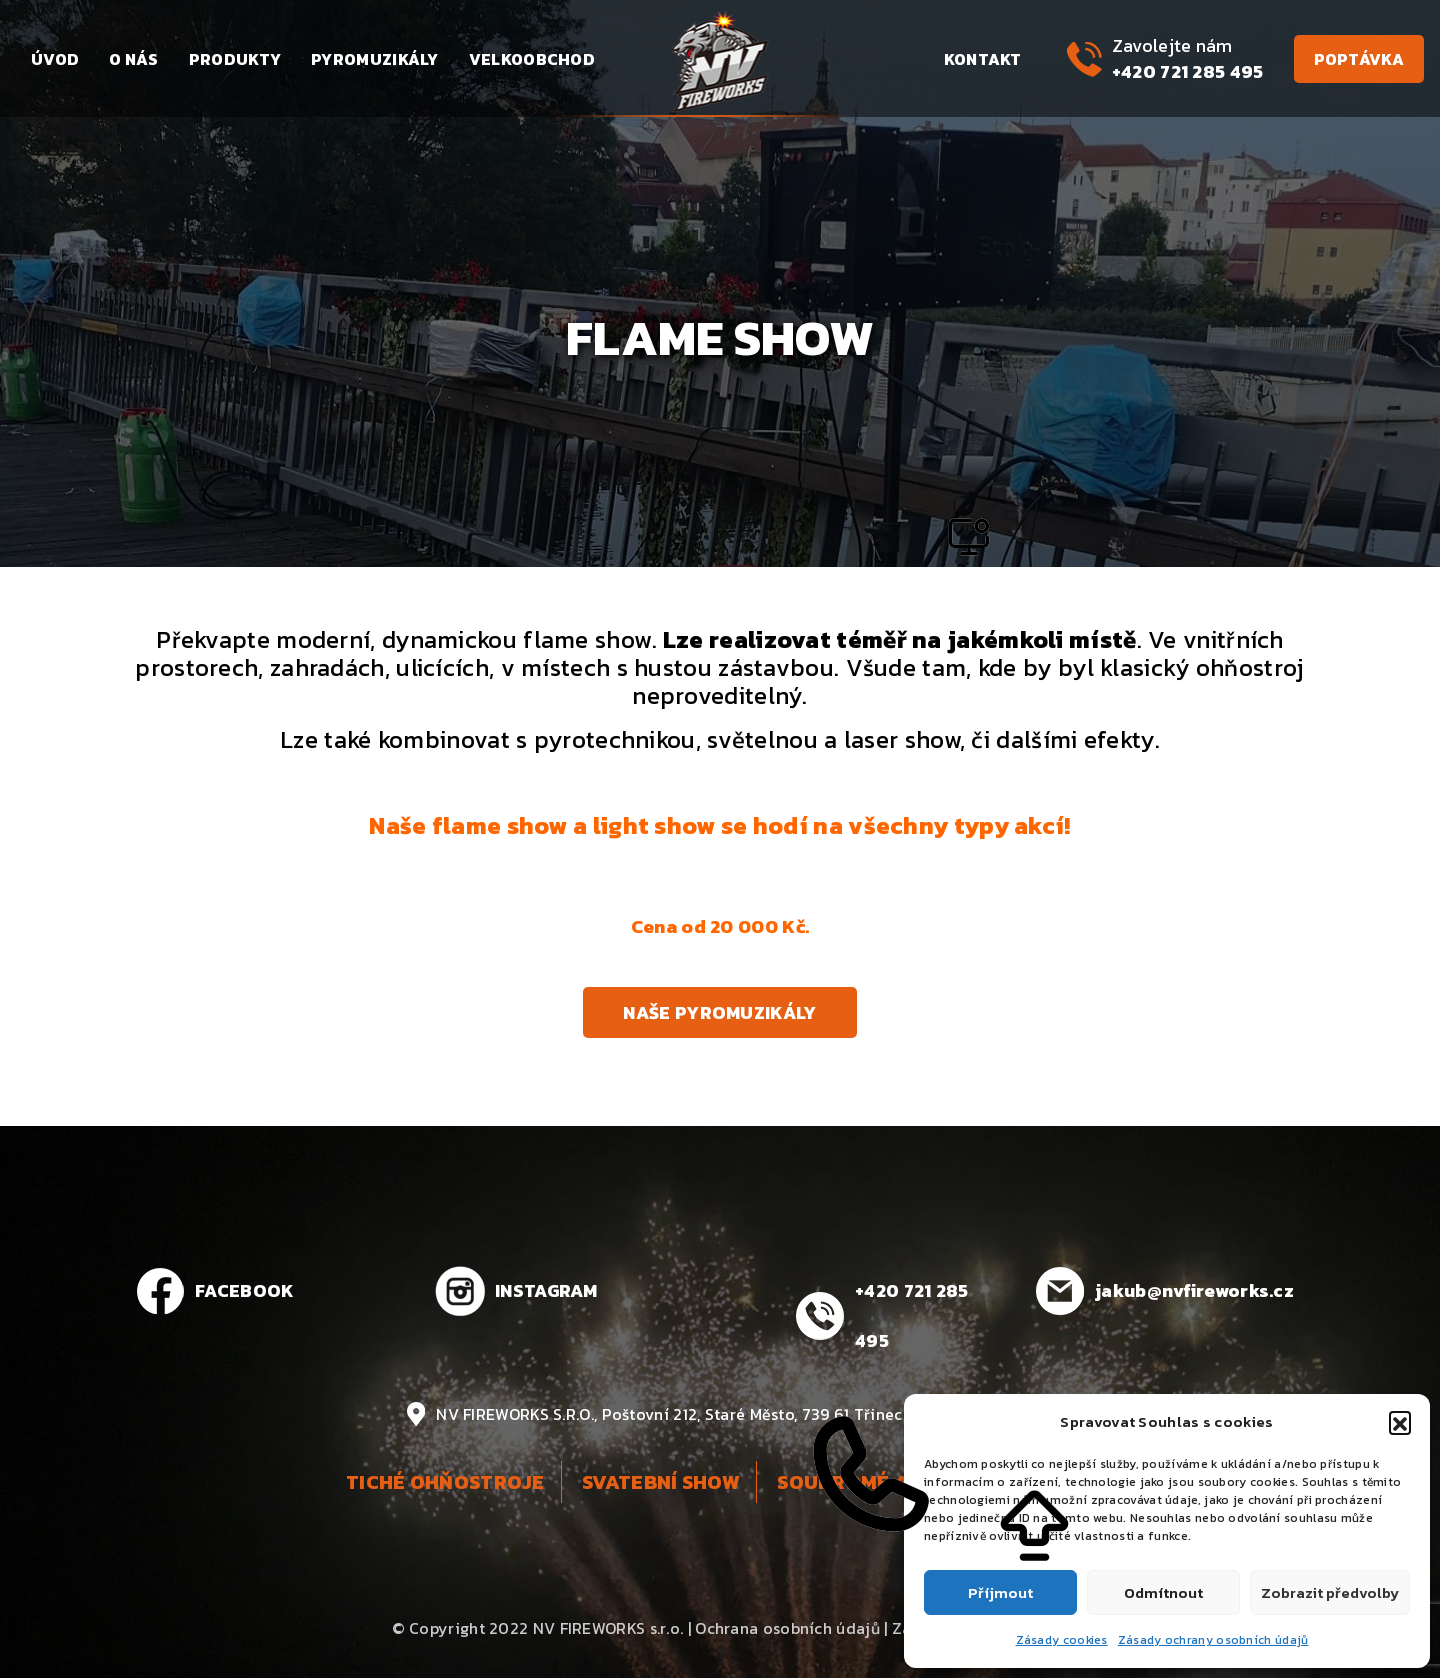 This screenshot has width=1440, height=1678. I want to click on indicates active screen recording or broadcast, so click(969, 537).